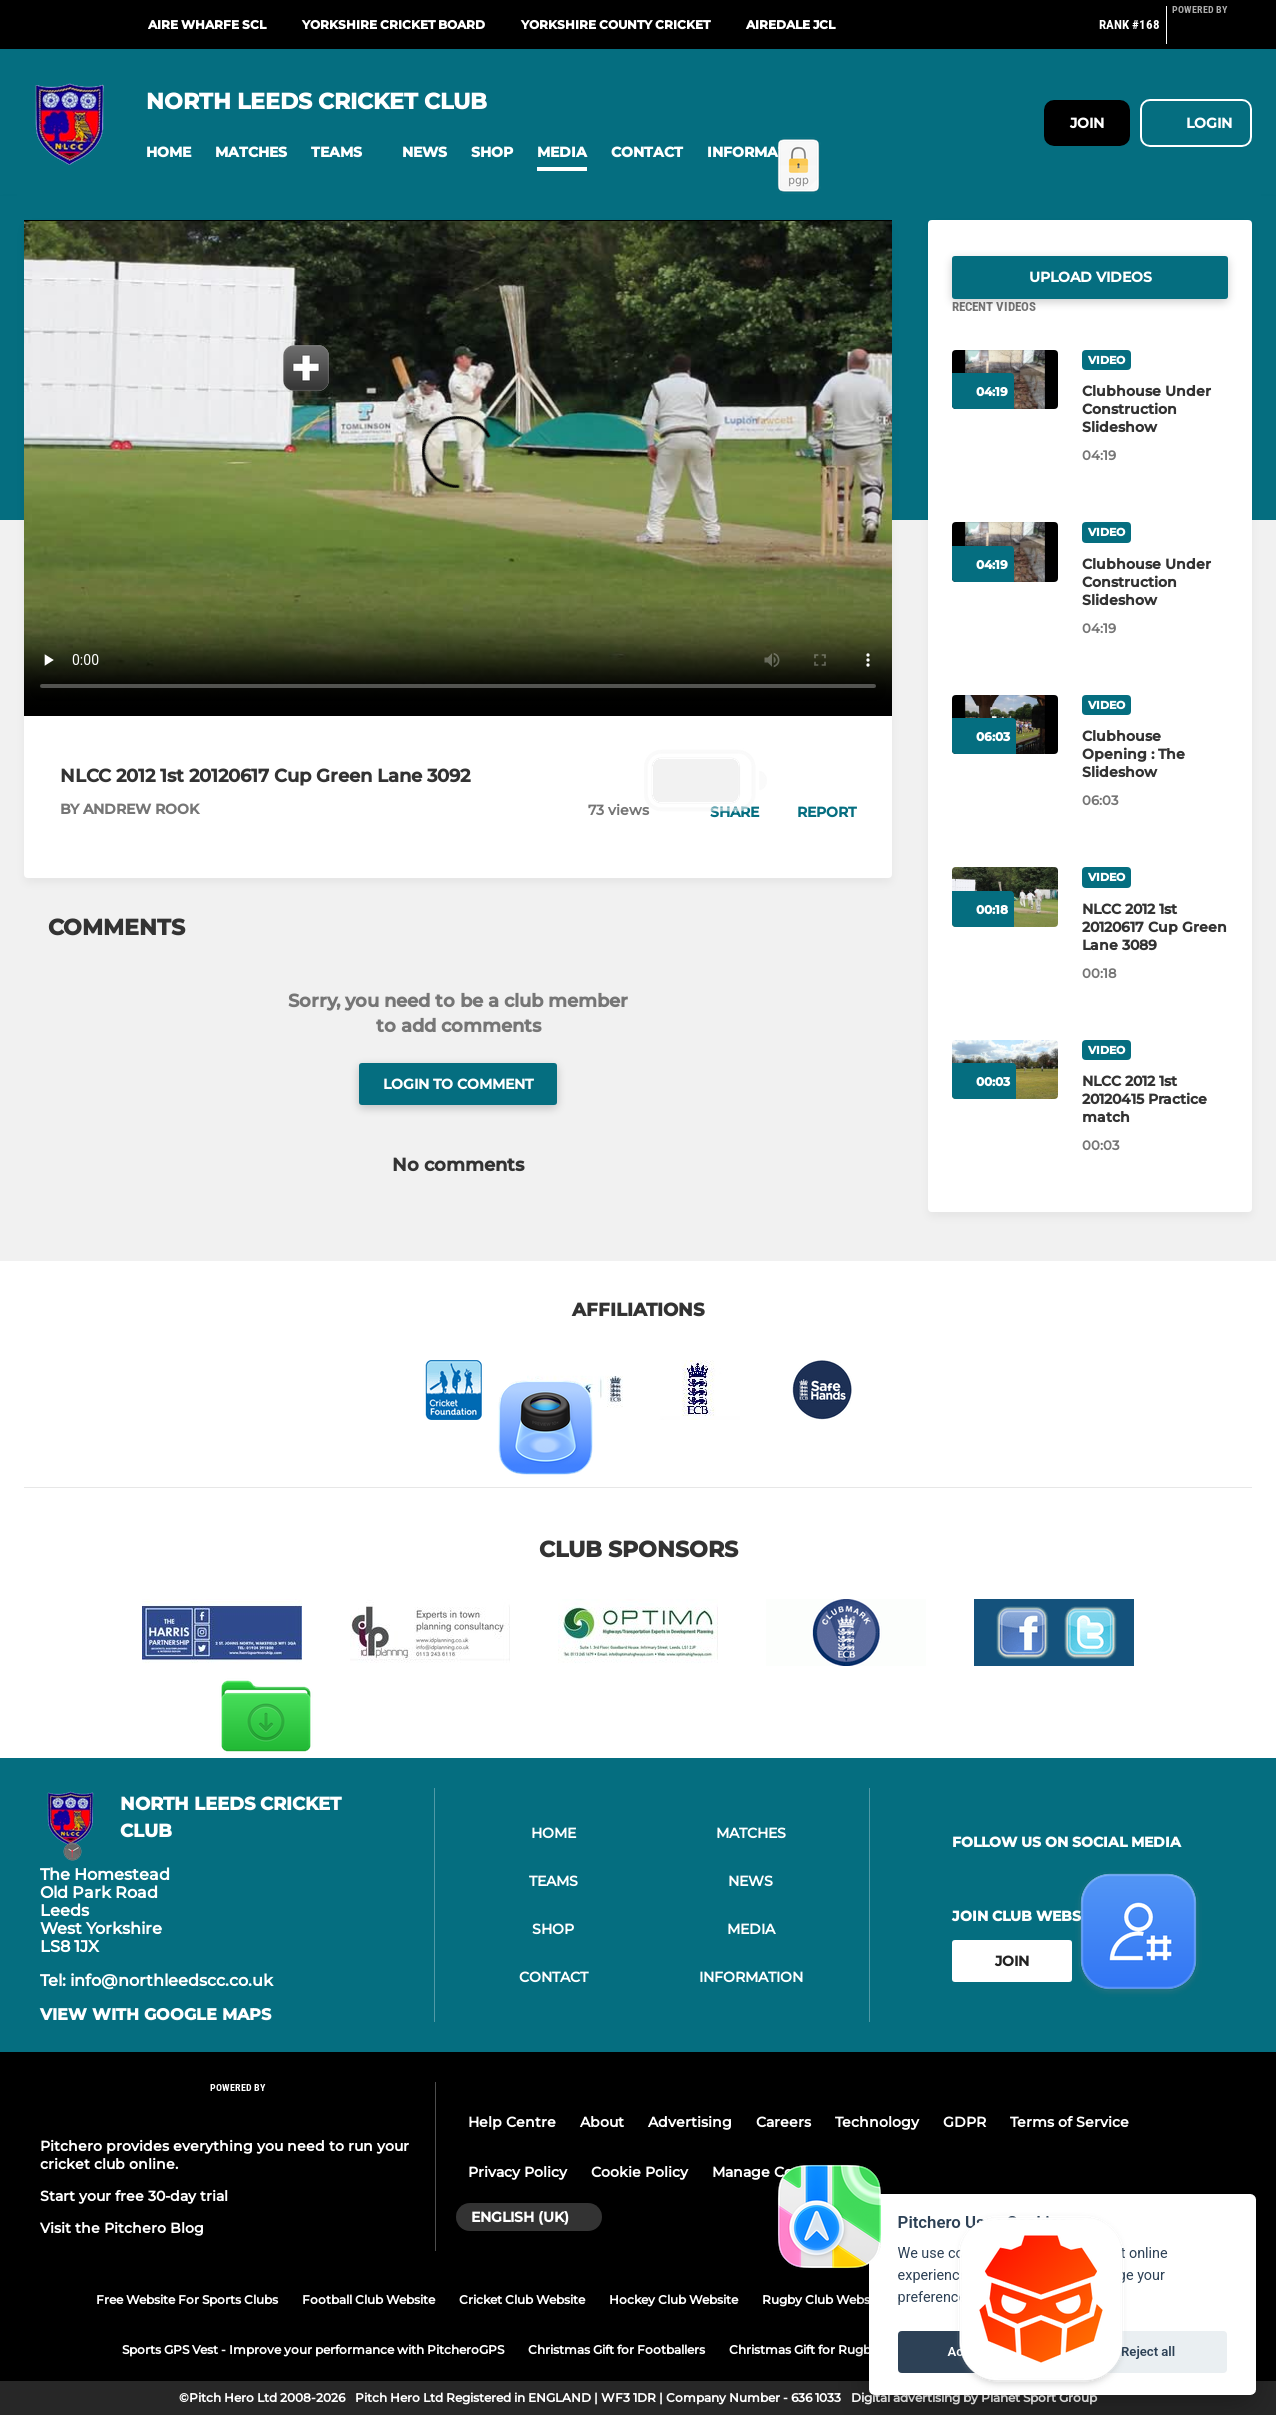 This screenshot has height=2415, width=1276. What do you see at coordinates (829, 2216) in the screenshot?
I see `open apple maps` at bounding box center [829, 2216].